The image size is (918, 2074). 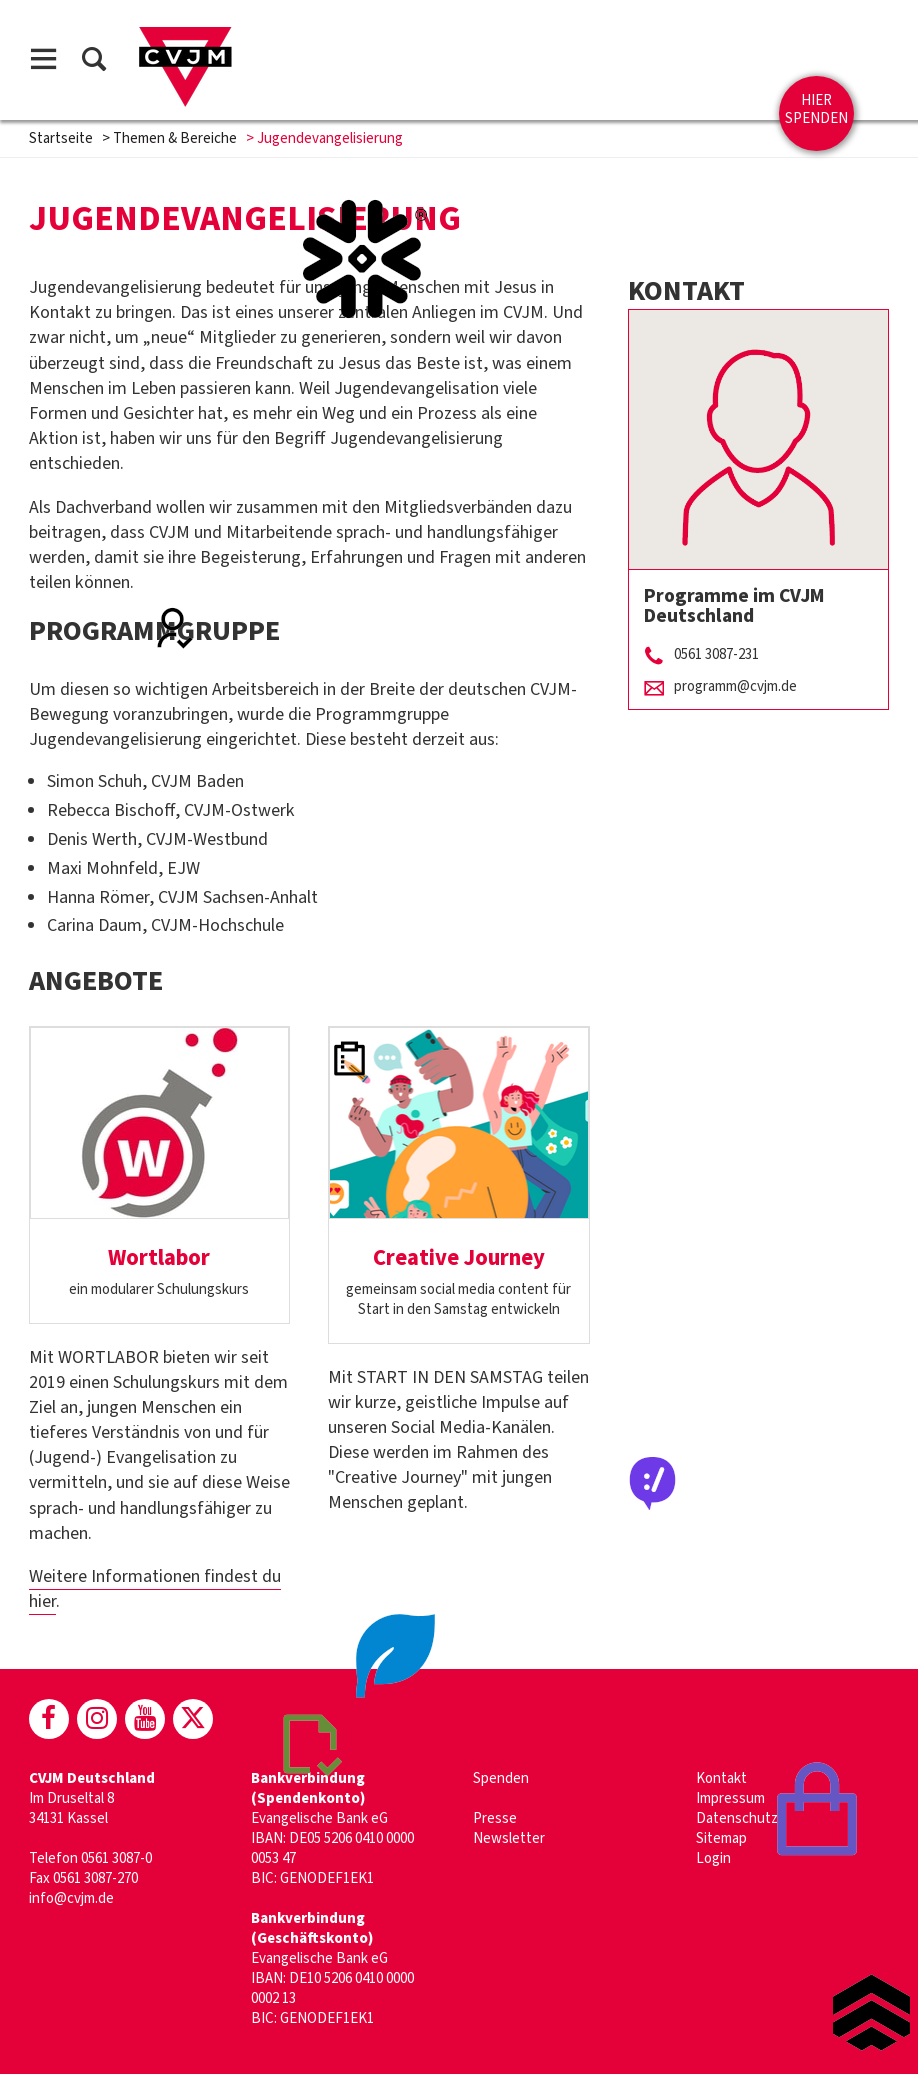 What do you see at coordinates (172, 628) in the screenshot?
I see `follow a user or add to your network` at bounding box center [172, 628].